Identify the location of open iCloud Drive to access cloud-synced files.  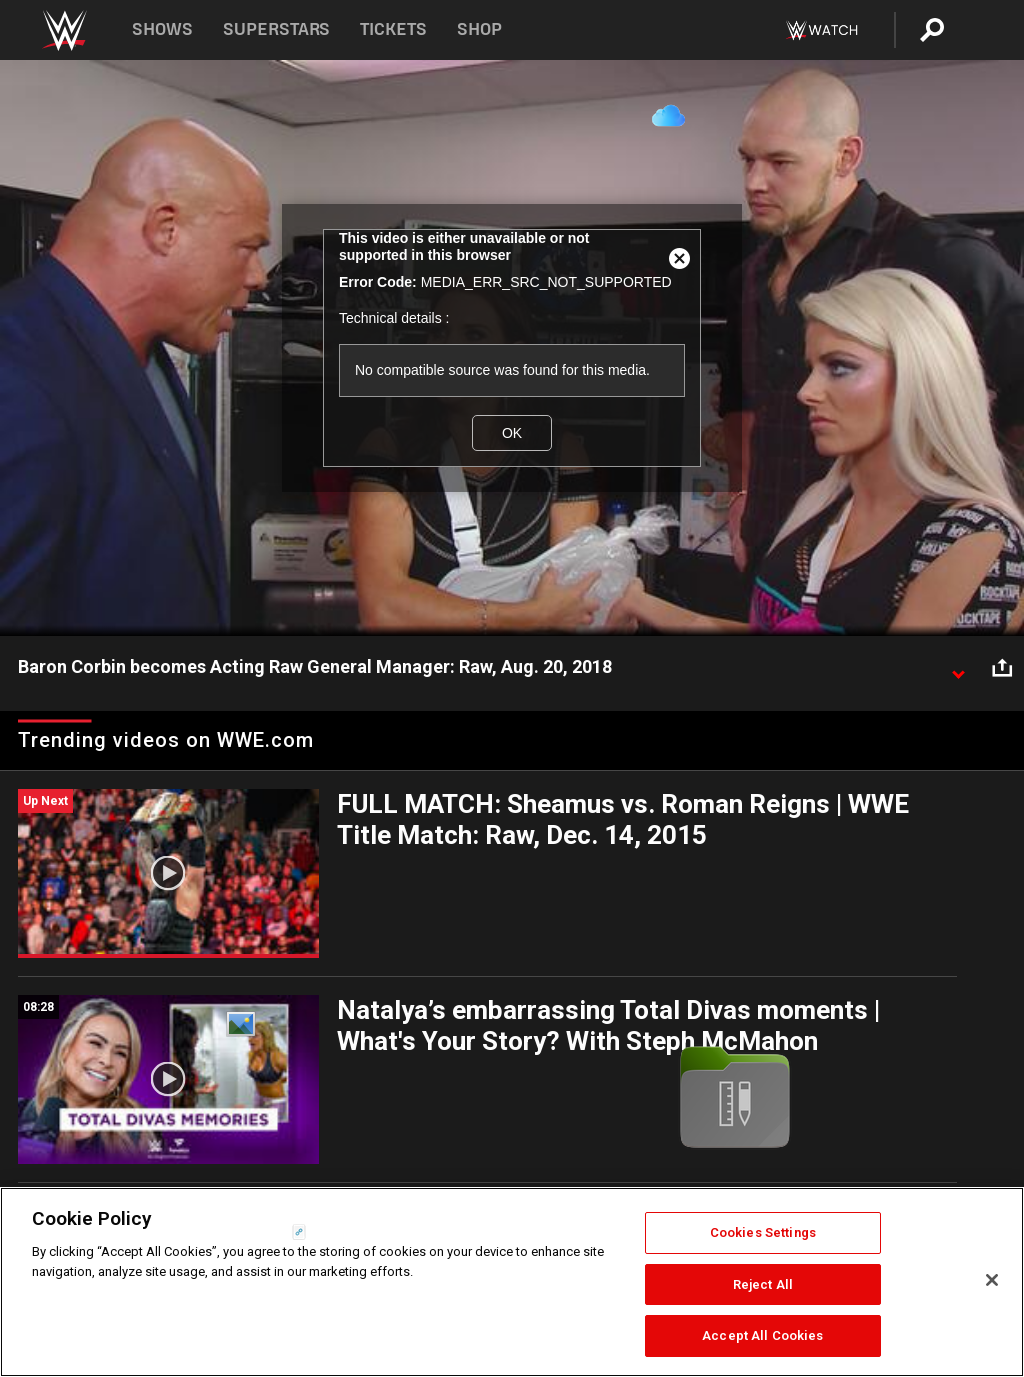
(668, 115).